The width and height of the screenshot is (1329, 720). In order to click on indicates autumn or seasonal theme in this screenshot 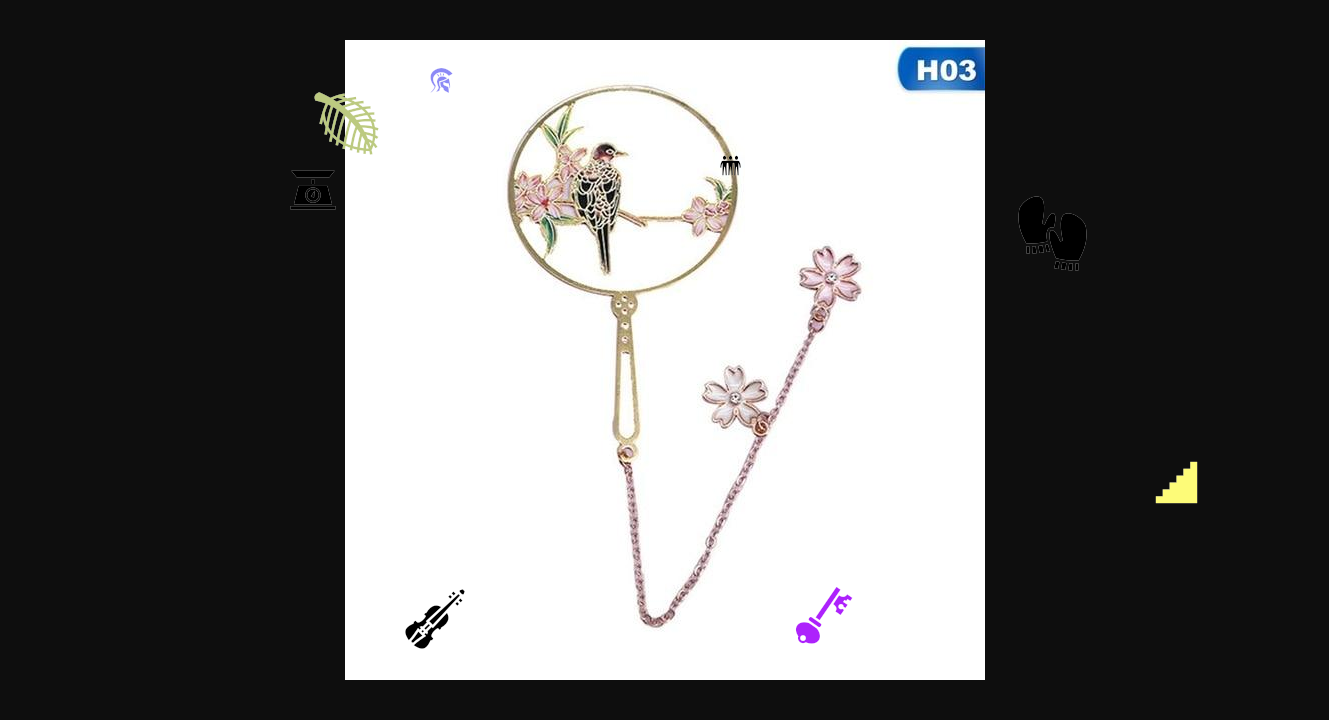, I will do `click(346, 123)`.